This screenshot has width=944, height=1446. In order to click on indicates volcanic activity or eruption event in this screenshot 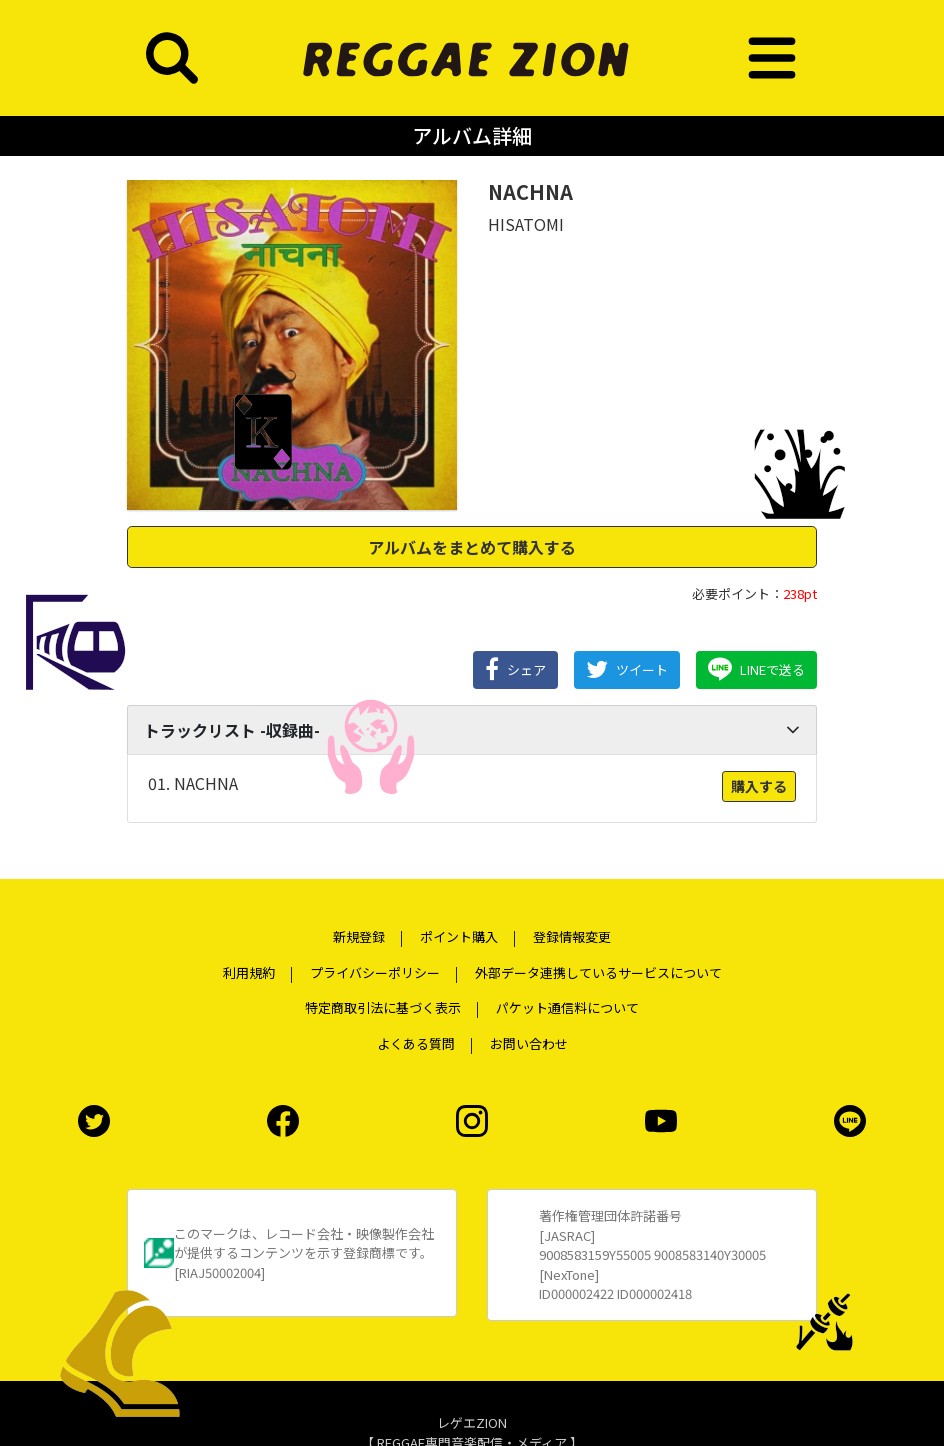, I will do `click(799, 474)`.